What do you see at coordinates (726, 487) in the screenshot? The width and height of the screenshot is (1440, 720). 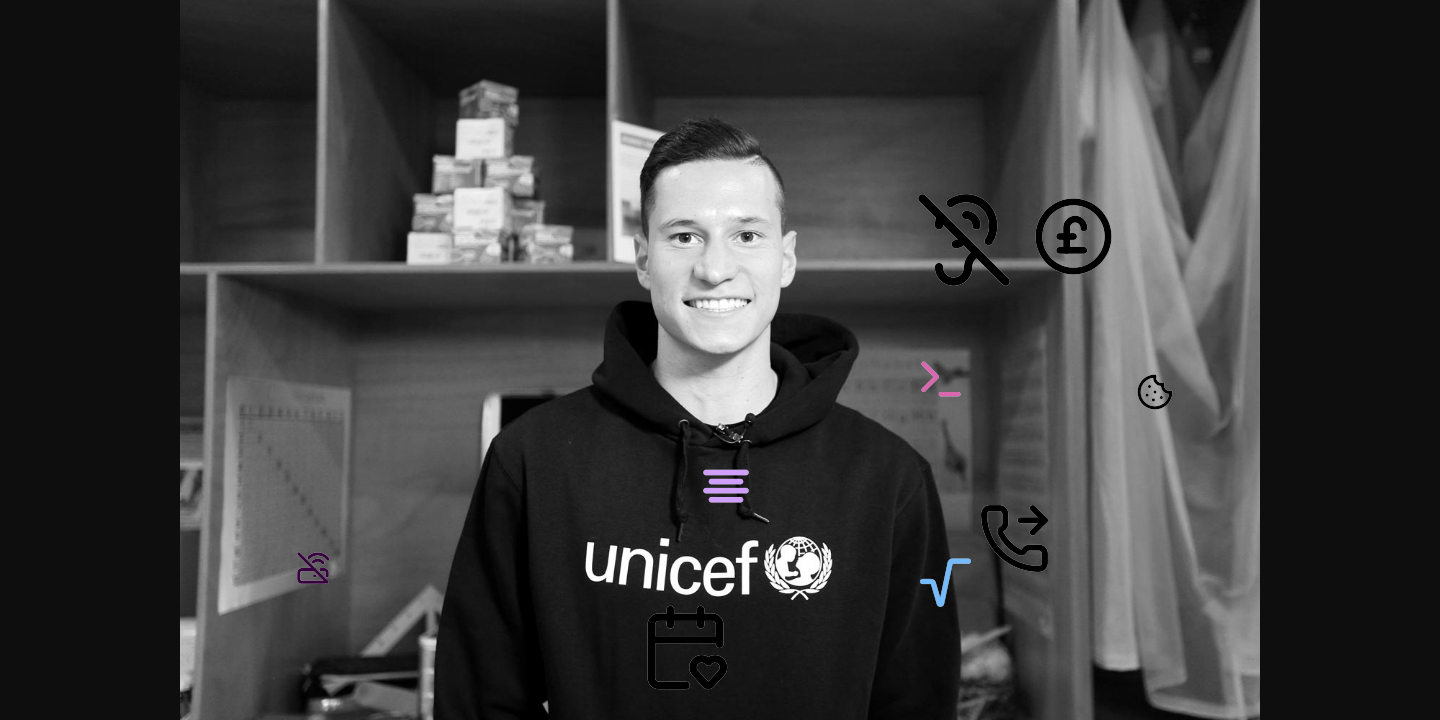 I see `center align text` at bounding box center [726, 487].